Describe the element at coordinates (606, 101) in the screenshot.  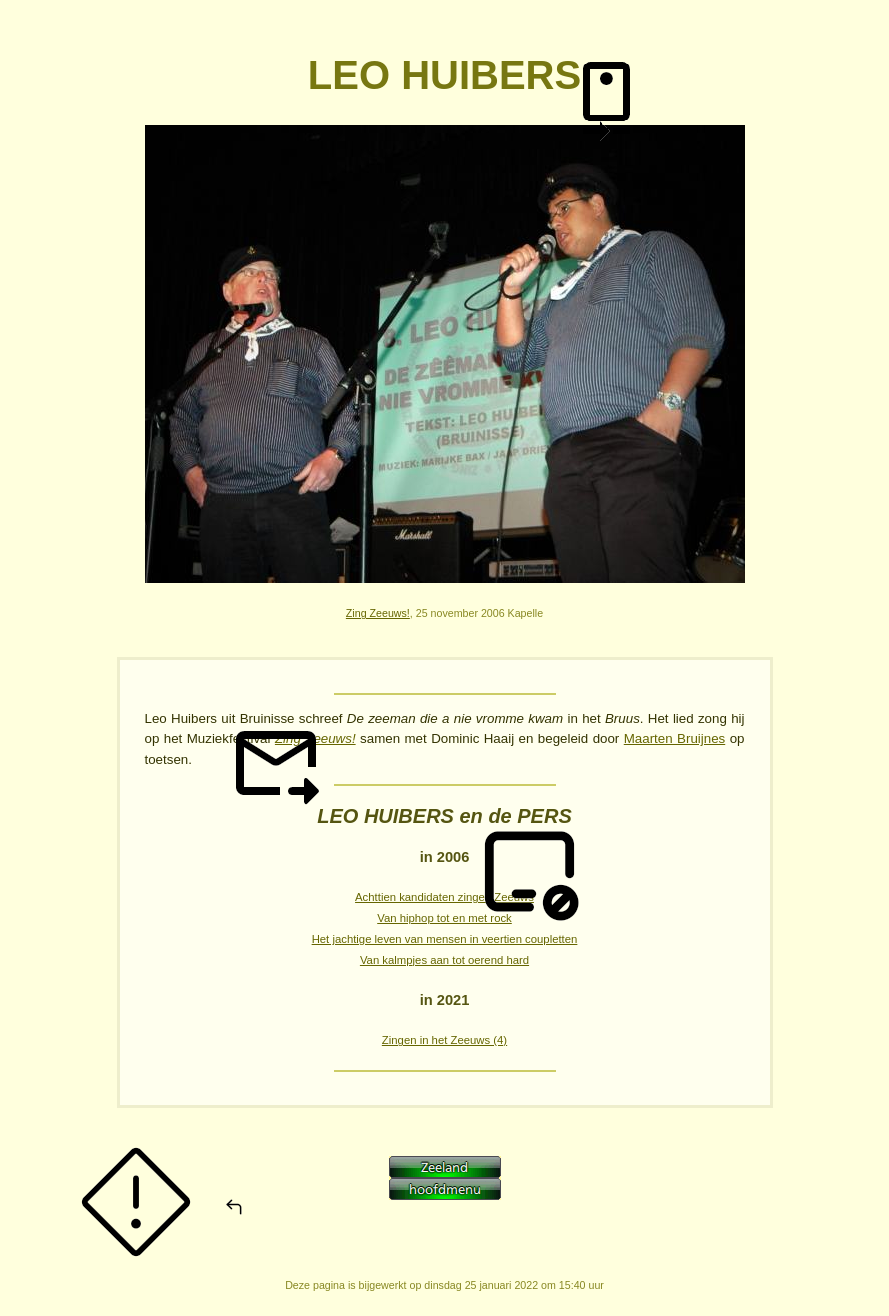
I see `switch to rear camera` at that location.